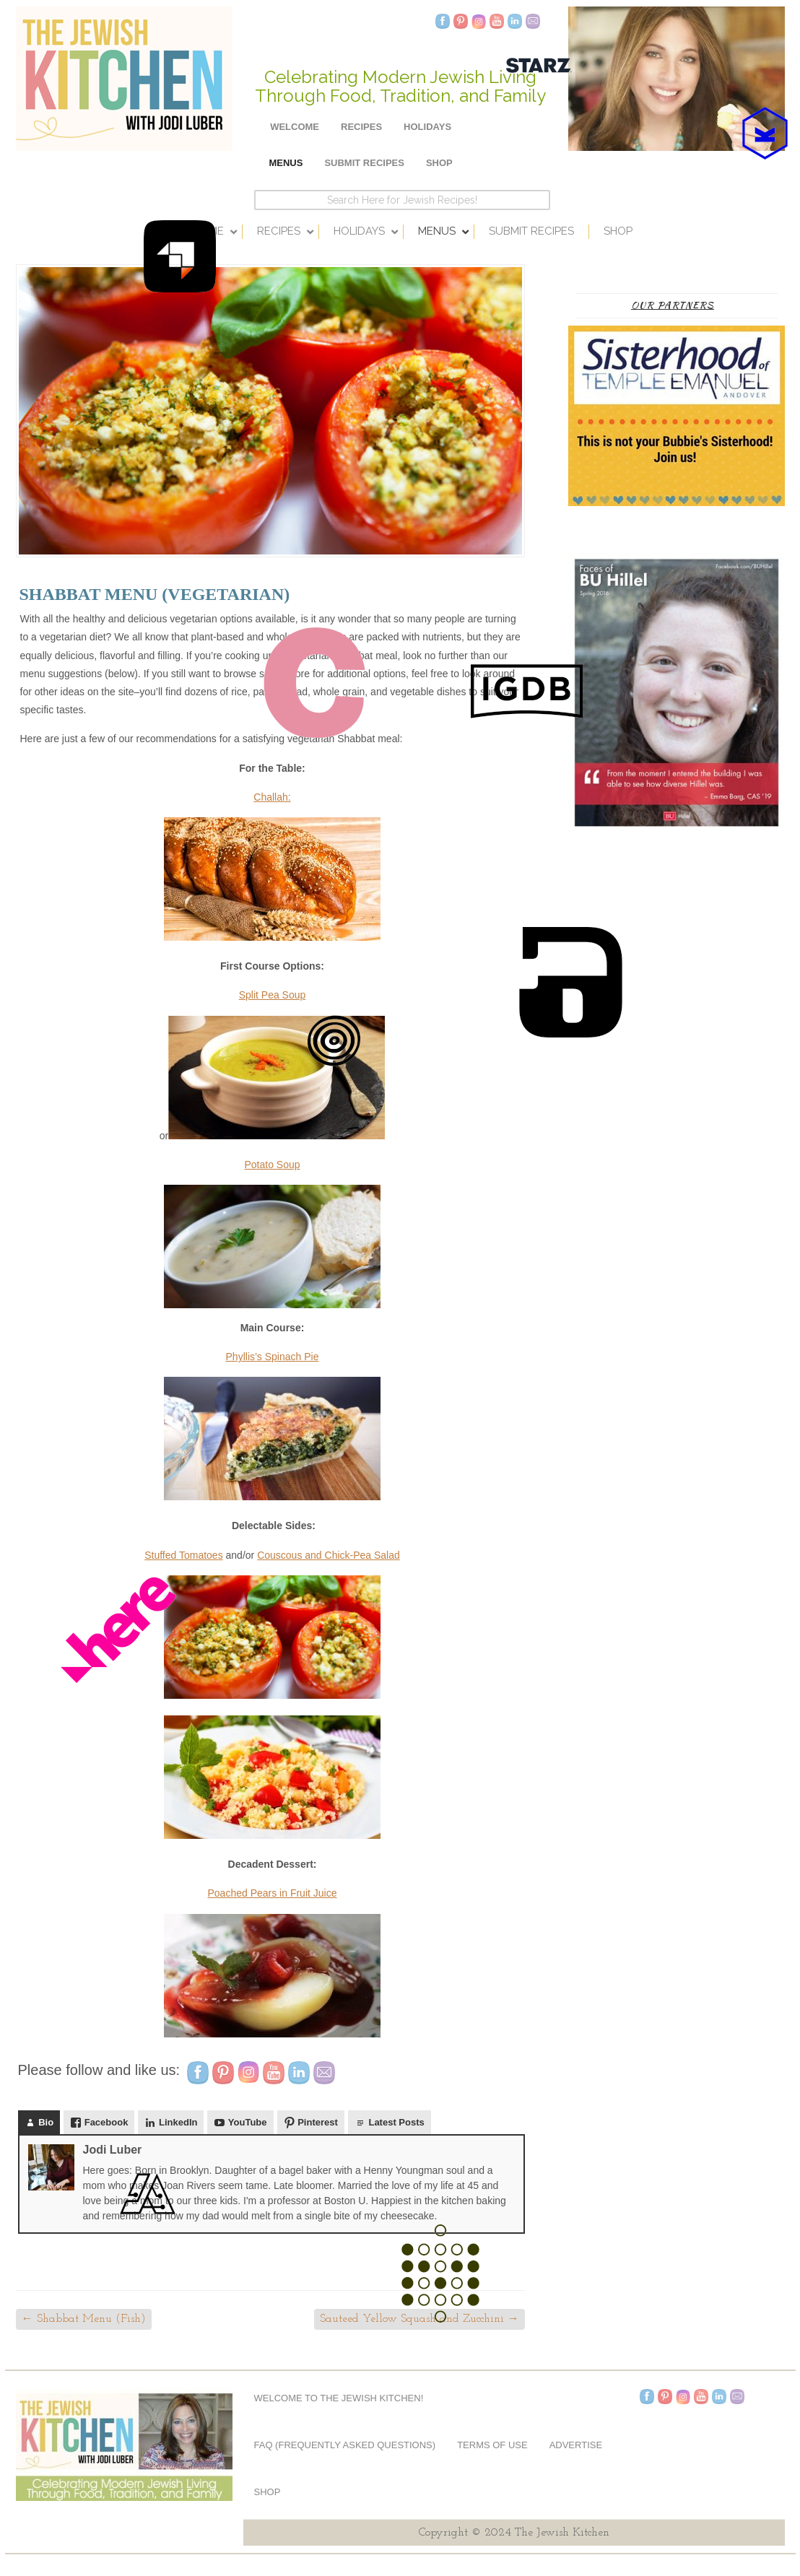 The width and height of the screenshot is (800, 2576). Describe the element at coordinates (539, 65) in the screenshot. I see `open the Starz streaming app` at that location.